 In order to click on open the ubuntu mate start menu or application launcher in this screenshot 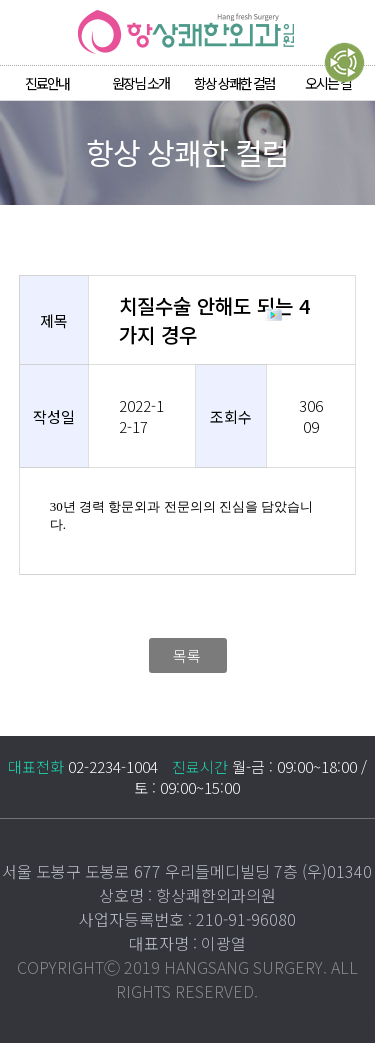, I will do `click(344, 62)`.